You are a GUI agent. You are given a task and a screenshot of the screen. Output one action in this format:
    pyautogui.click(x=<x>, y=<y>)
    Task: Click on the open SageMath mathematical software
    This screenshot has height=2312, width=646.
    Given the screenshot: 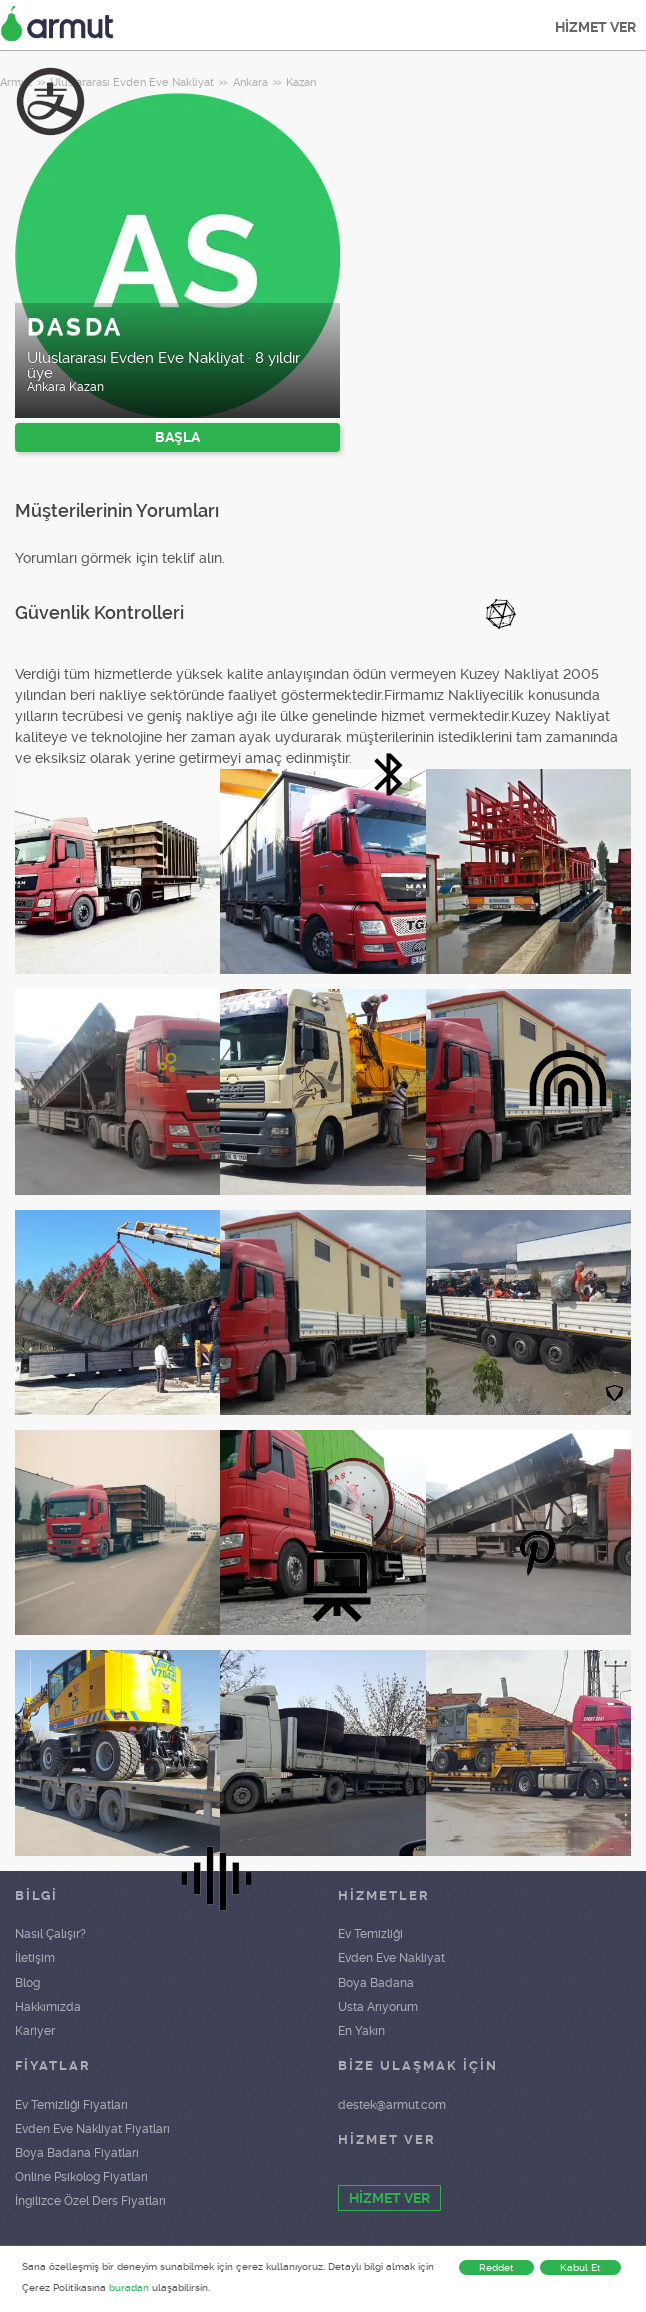 What is the action you would take?
    pyautogui.click(x=501, y=614)
    